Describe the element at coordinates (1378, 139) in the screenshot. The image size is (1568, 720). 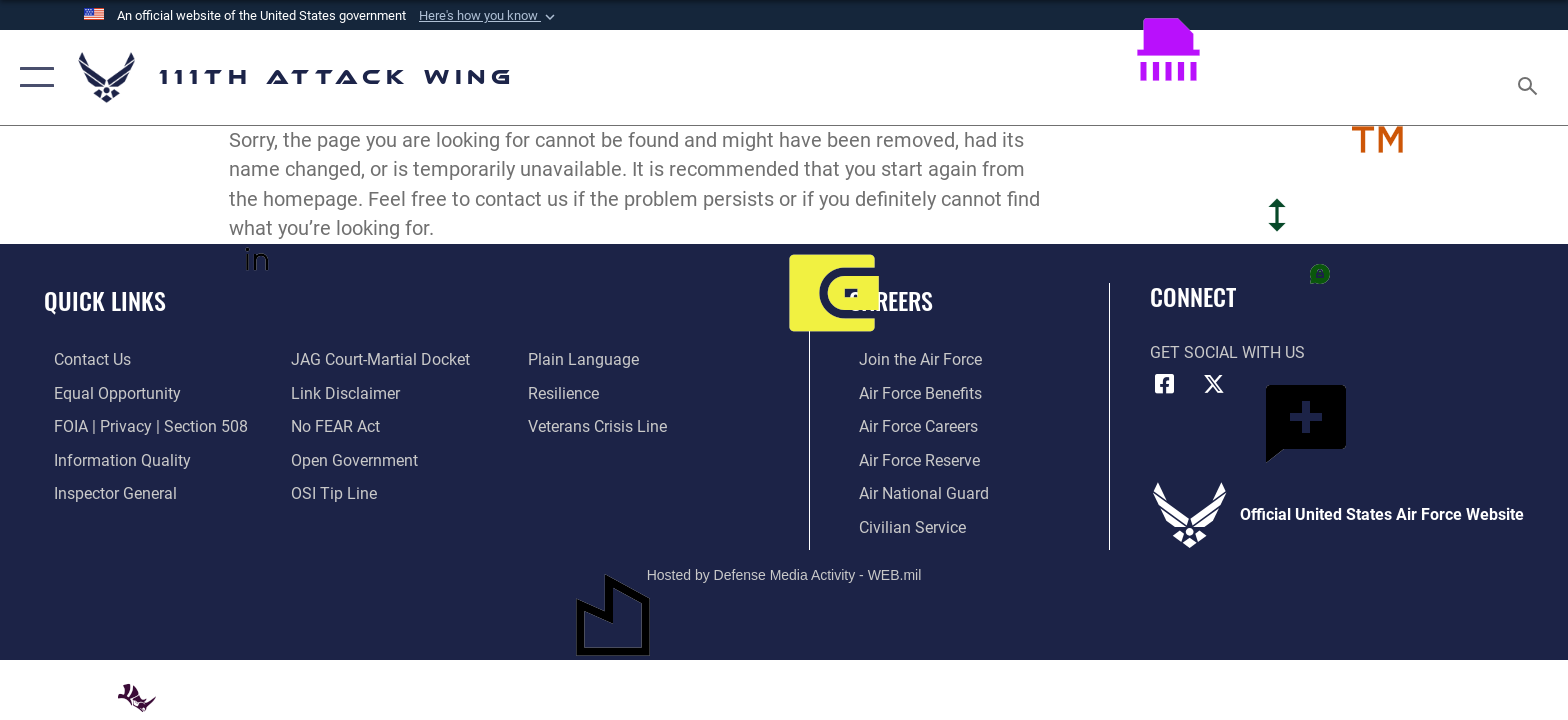
I see `indicates trademarked content or branding` at that location.